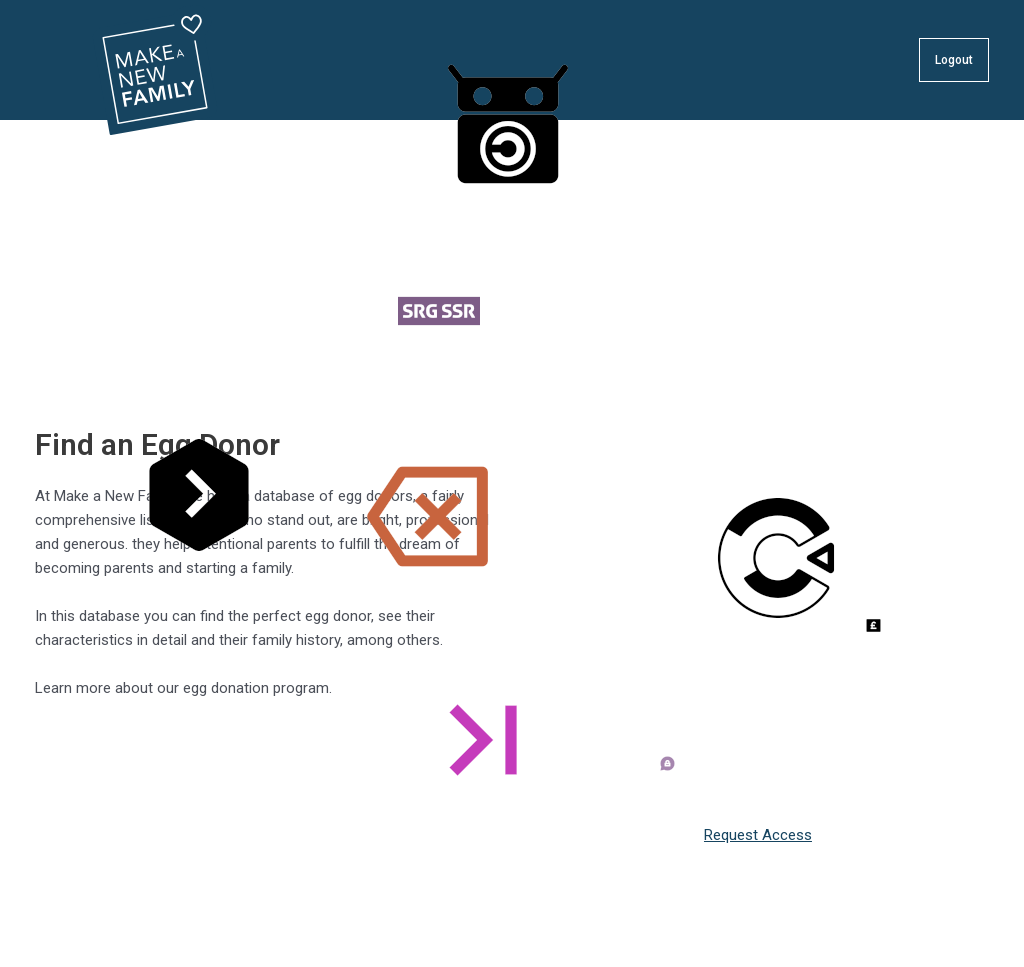 This screenshot has height=967, width=1024. Describe the element at coordinates (508, 124) in the screenshot. I see `open the F-Droid app store` at that location.